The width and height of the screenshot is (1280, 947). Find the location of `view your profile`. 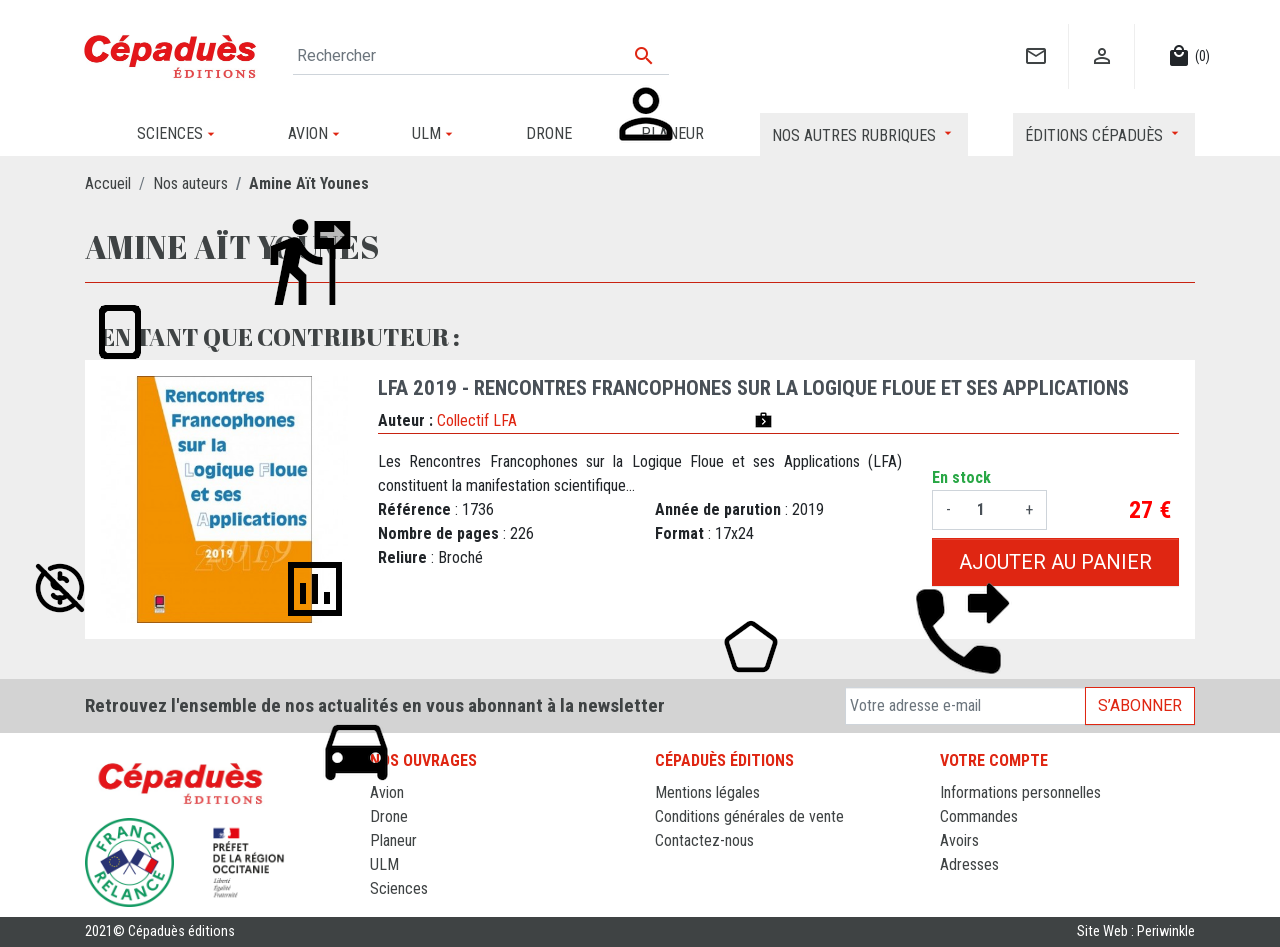

view your profile is located at coordinates (646, 114).